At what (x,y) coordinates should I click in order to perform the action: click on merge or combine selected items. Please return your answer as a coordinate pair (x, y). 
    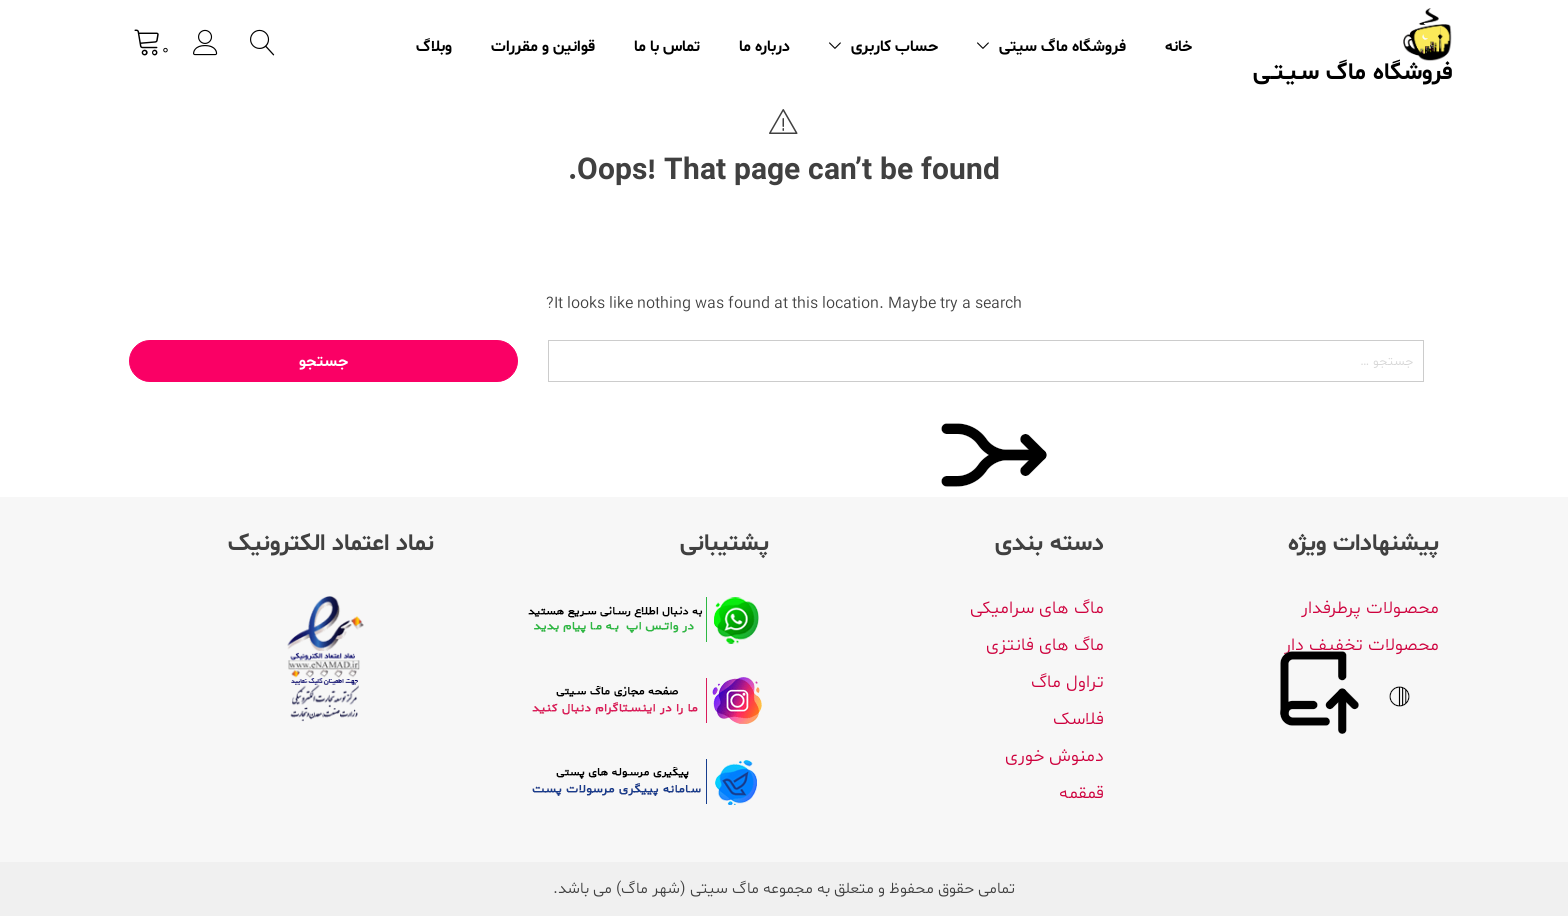
    Looking at the image, I should click on (994, 455).